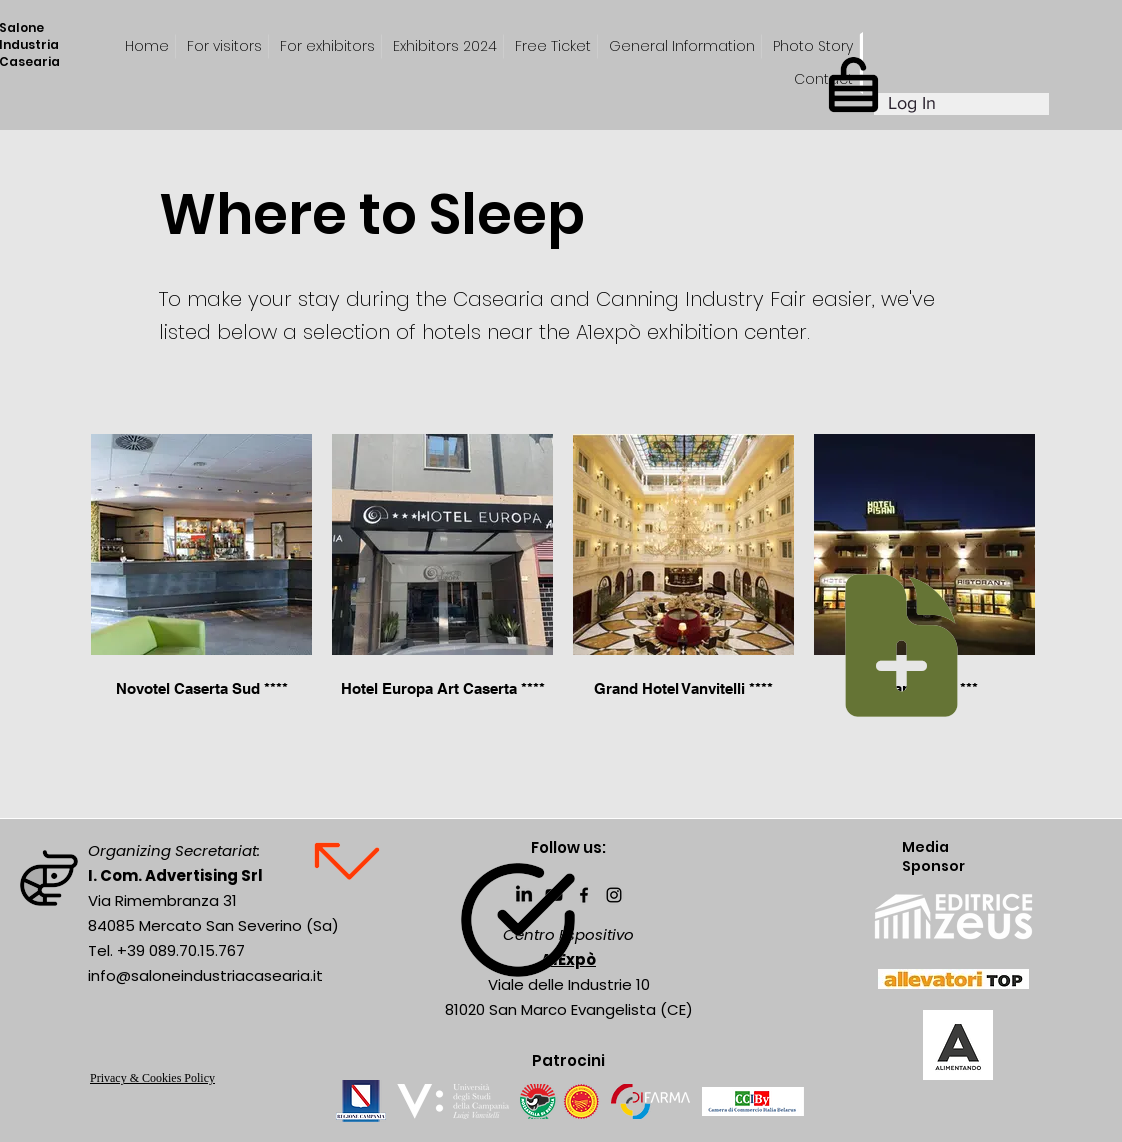 The width and height of the screenshot is (1122, 1142). Describe the element at coordinates (347, 859) in the screenshot. I see `go back to previous step` at that location.